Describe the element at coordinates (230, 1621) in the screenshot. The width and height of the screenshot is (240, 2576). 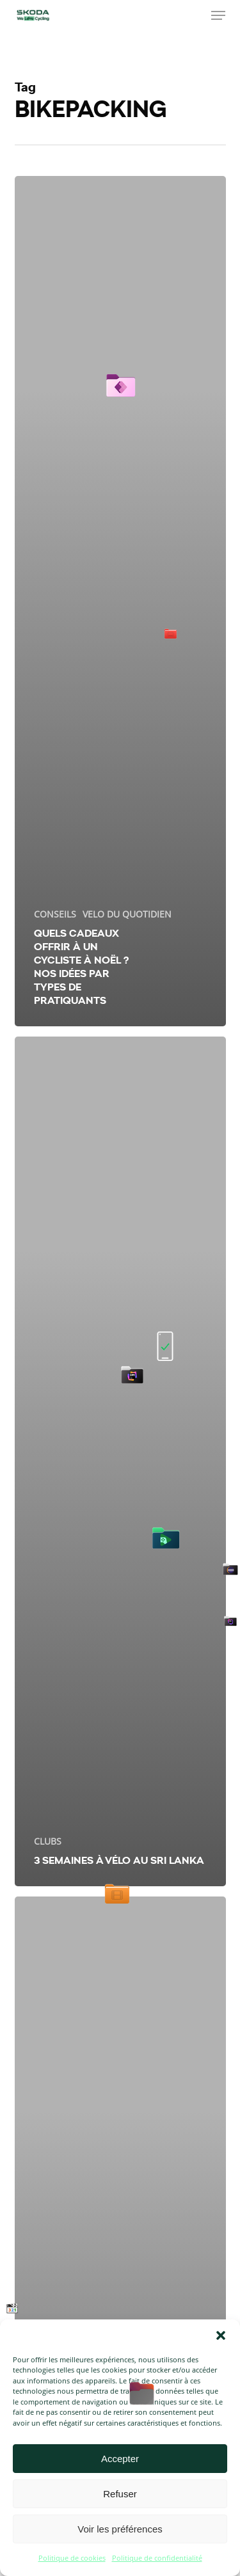
I see `folder containing phpstorm project files` at that location.